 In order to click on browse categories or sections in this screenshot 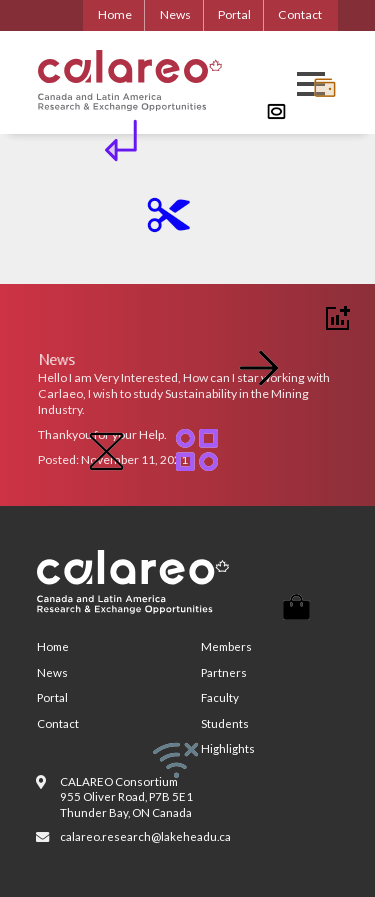, I will do `click(197, 450)`.